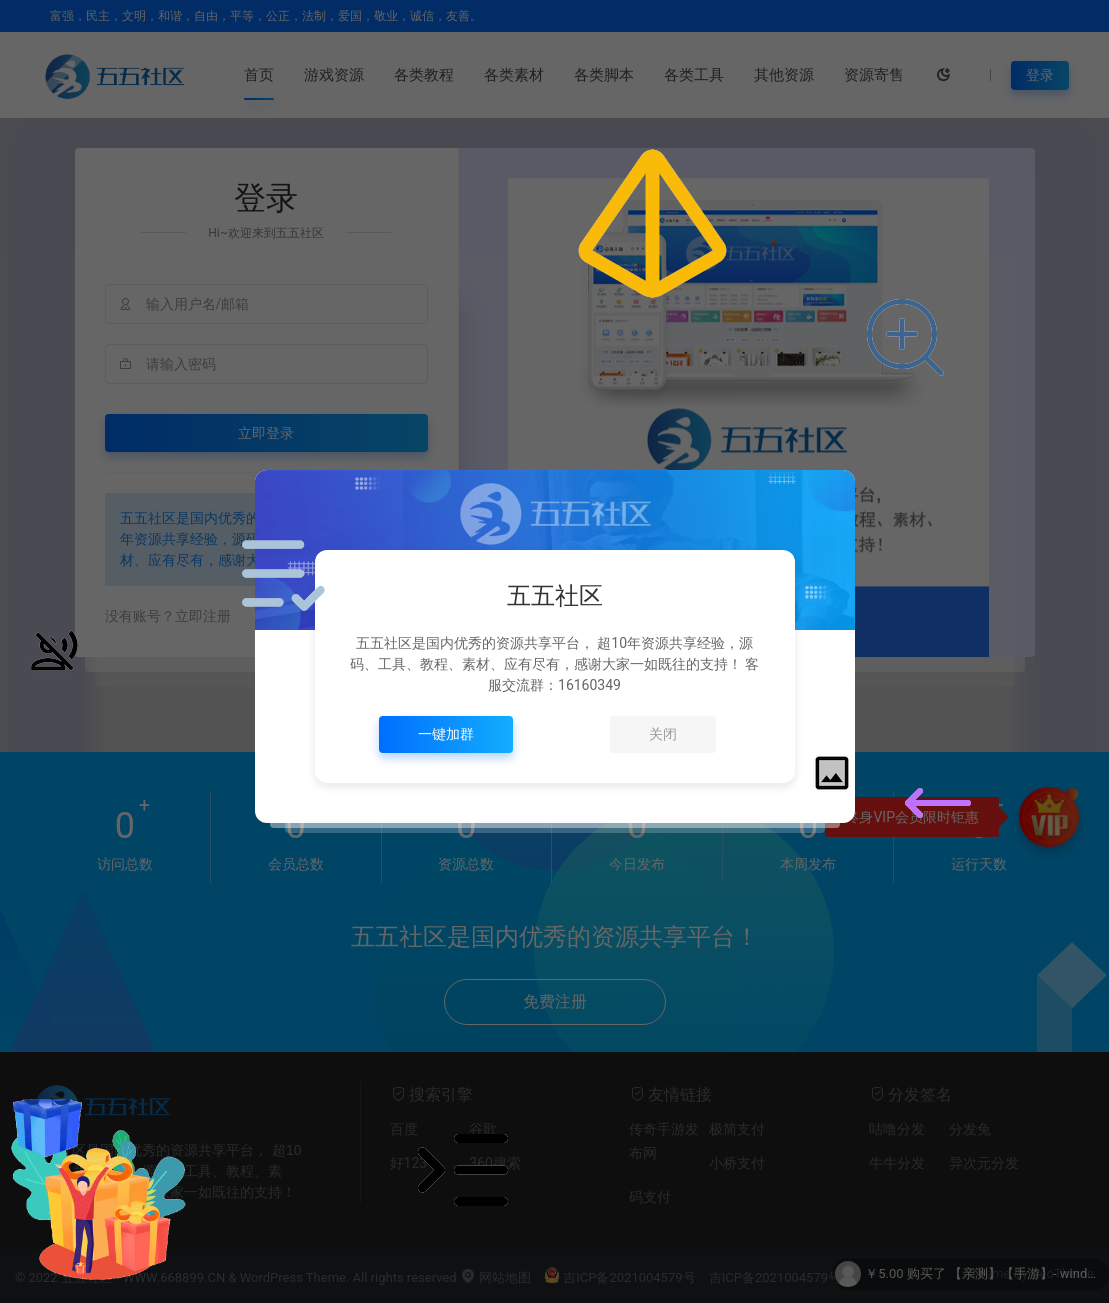  What do you see at coordinates (652, 223) in the screenshot?
I see `view 3D model or object` at bounding box center [652, 223].